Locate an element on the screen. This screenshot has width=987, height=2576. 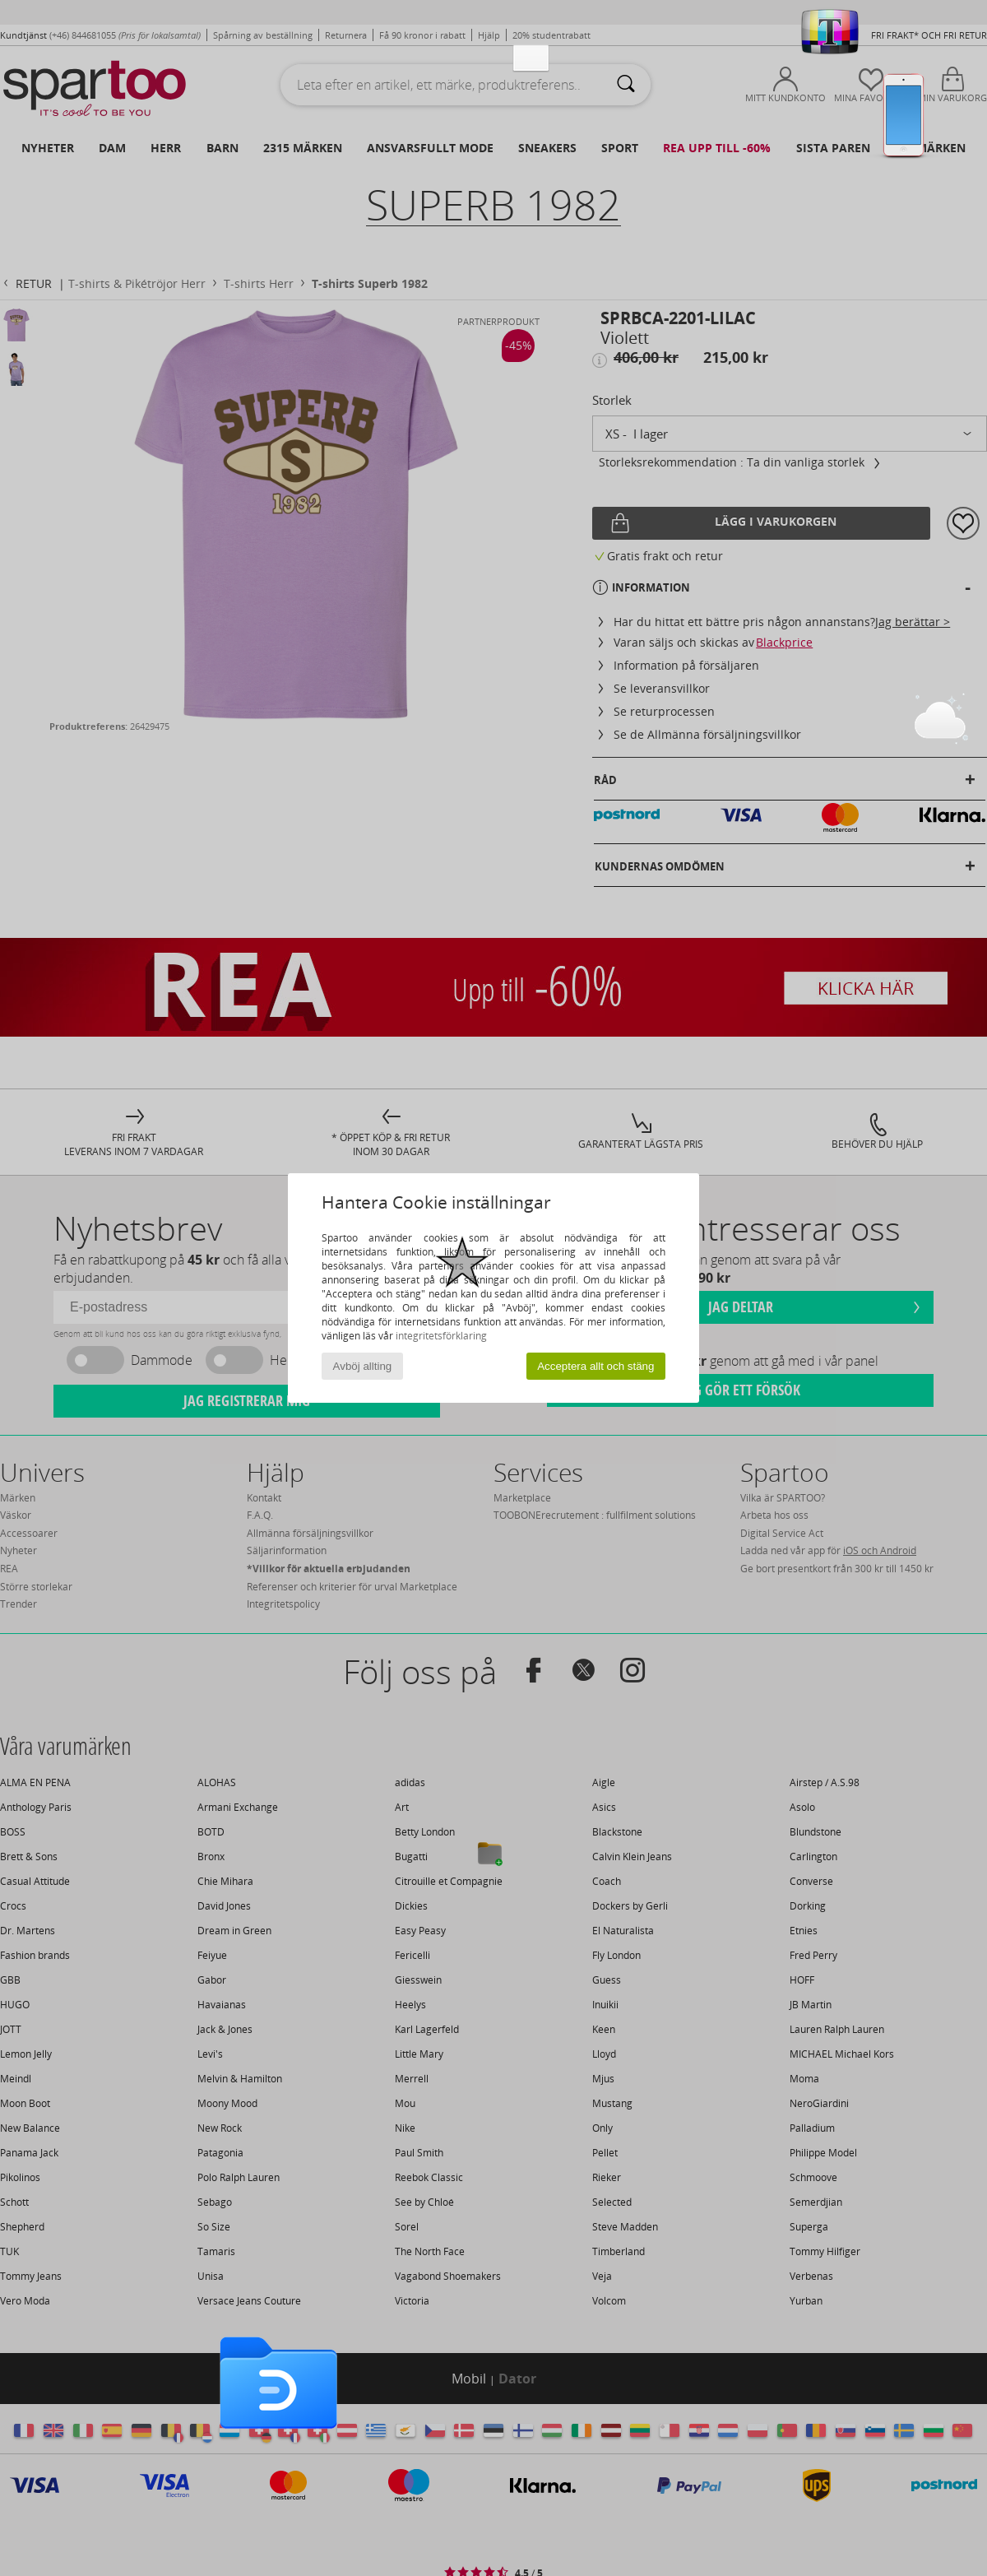
create a new folder is located at coordinates (489, 1853).